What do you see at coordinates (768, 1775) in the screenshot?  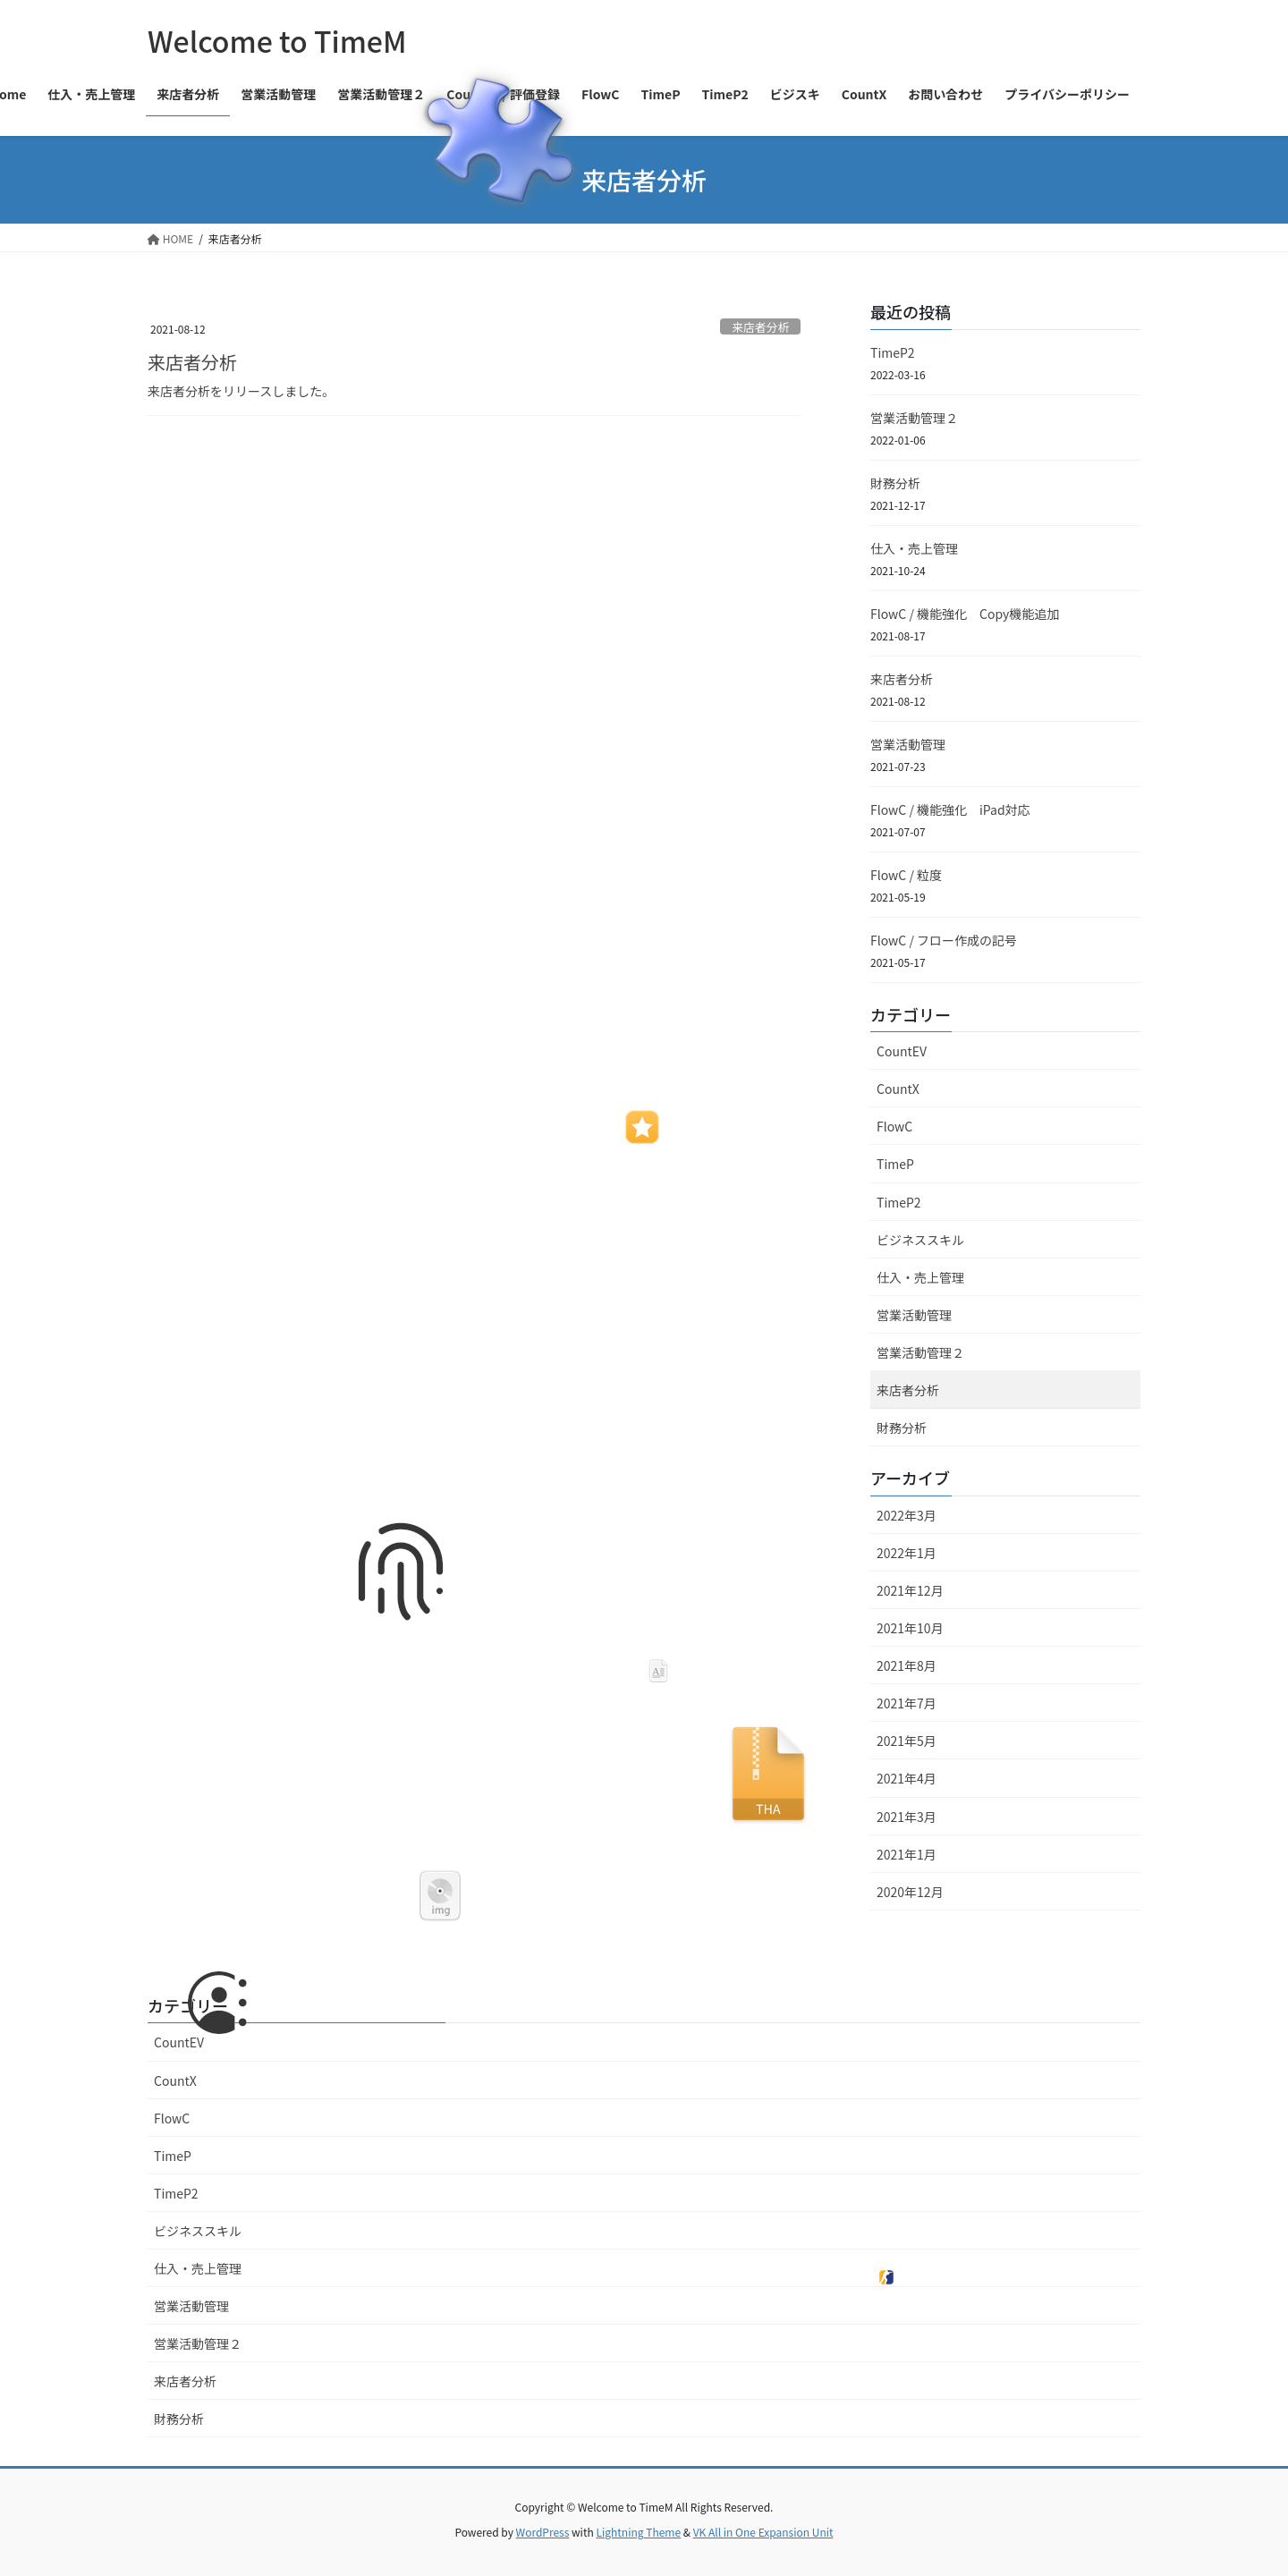 I see `a compressed archive file in THA format` at bounding box center [768, 1775].